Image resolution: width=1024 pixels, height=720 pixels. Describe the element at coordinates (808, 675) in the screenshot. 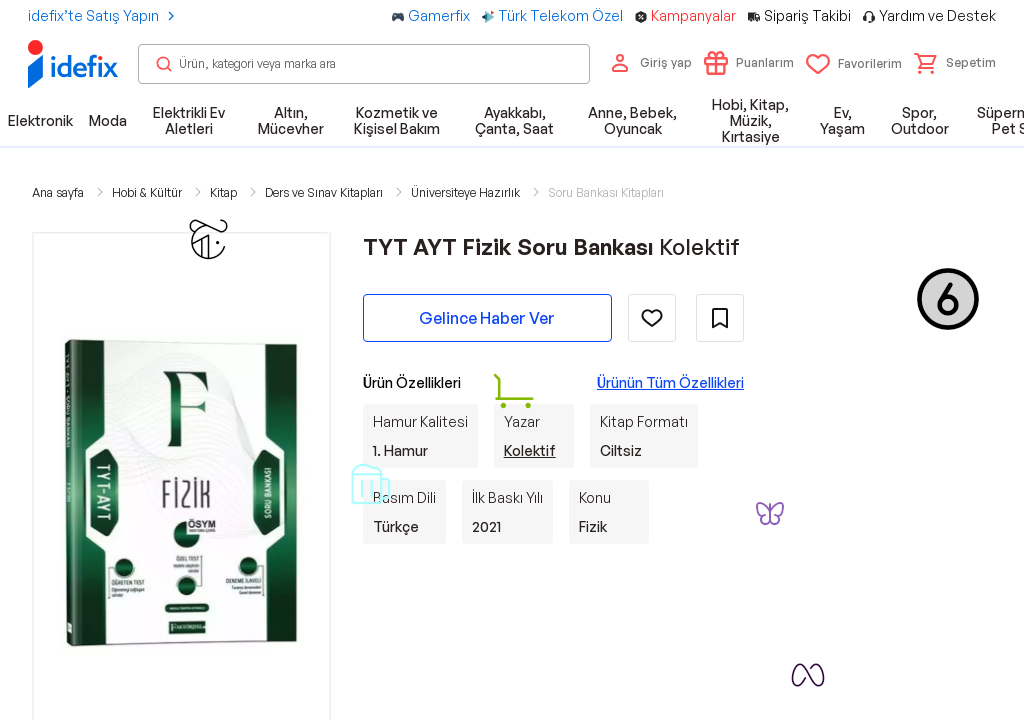

I see `meta company logo` at that location.